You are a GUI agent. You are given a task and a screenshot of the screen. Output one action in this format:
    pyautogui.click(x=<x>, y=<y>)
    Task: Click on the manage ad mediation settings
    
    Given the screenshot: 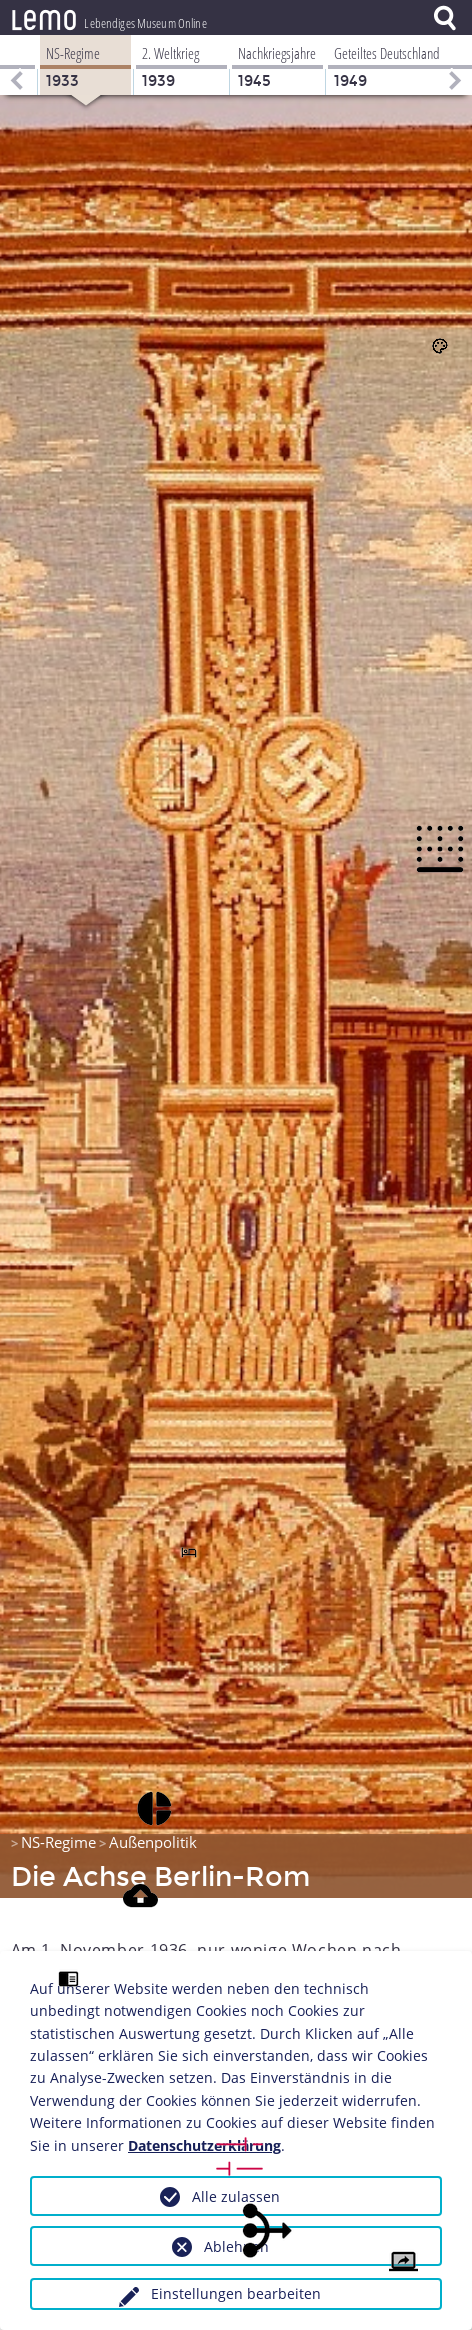 What is the action you would take?
    pyautogui.click(x=267, y=2230)
    